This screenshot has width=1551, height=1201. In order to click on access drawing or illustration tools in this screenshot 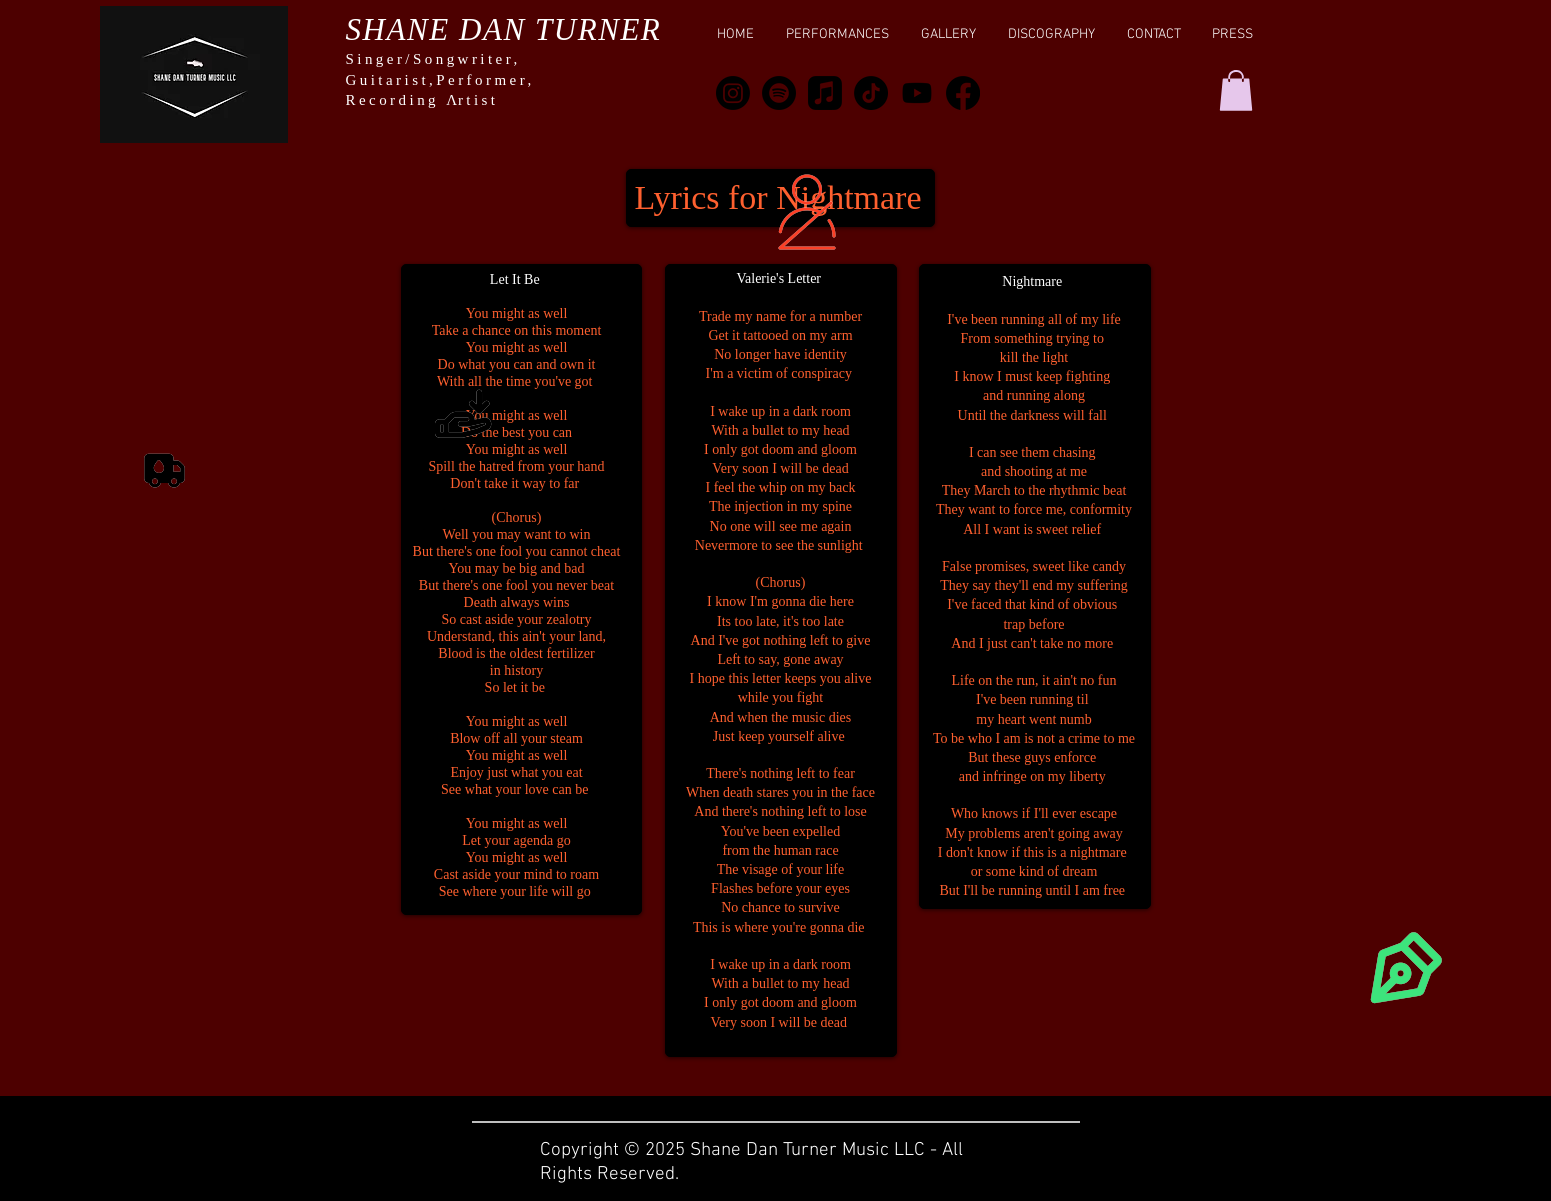, I will do `click(1402, 971)`.